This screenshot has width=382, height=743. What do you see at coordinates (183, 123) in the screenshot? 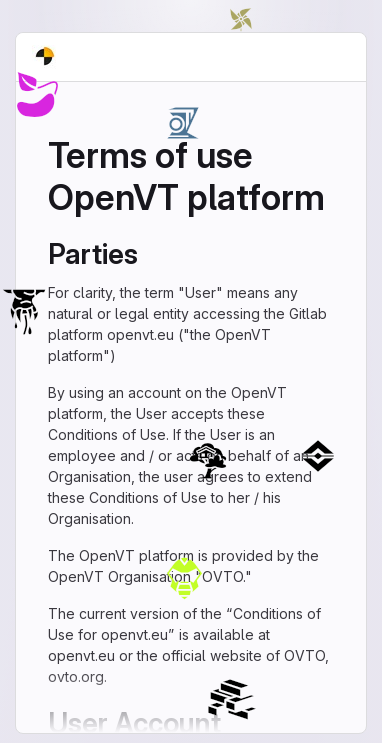
I see `abstract game element or power-up` at bounding box center [183, 123].